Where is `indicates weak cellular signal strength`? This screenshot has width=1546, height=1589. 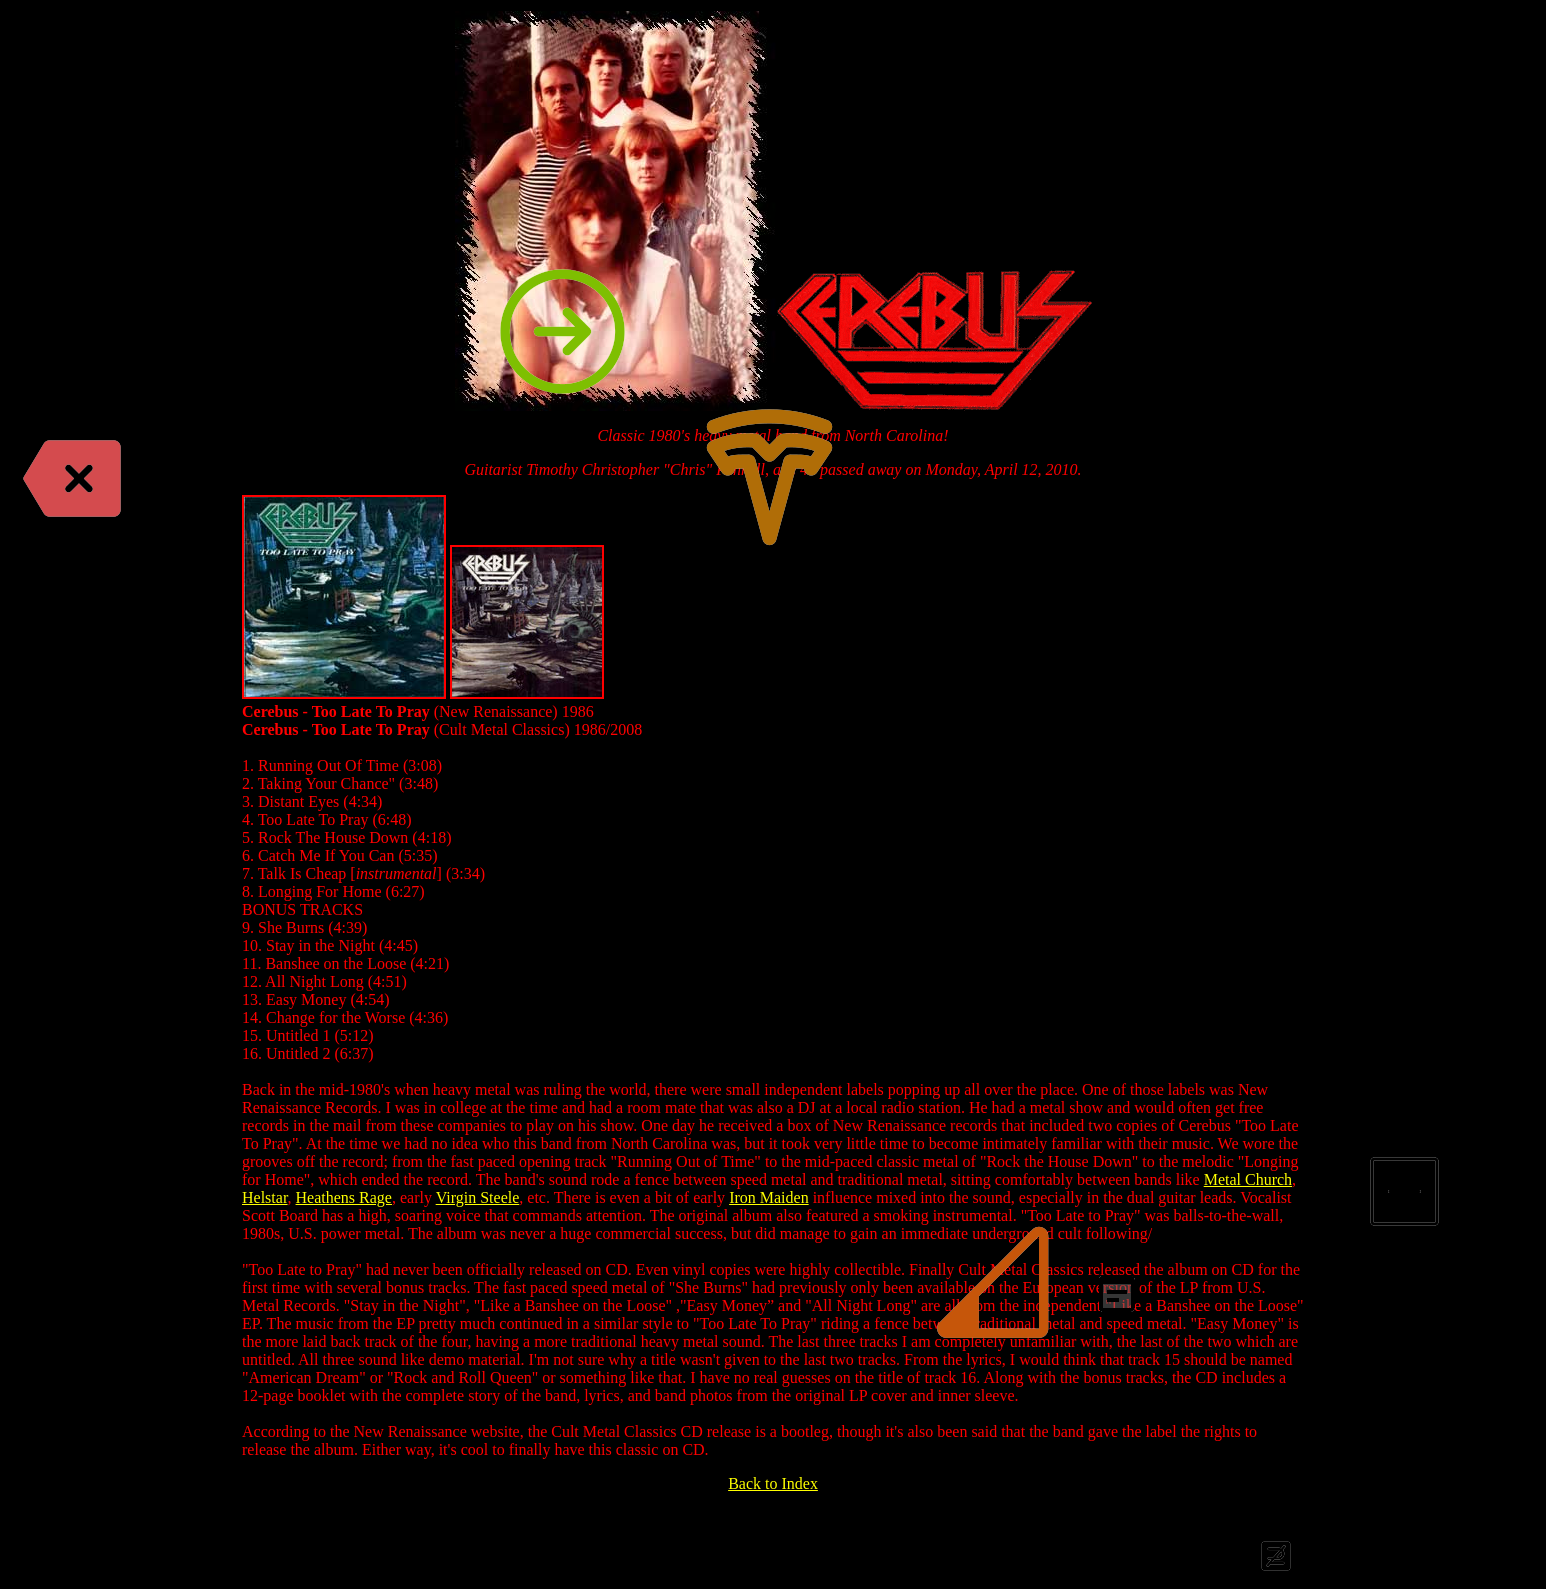
indicates weak cellular signal strength is located at coordinates (1002, 1287).